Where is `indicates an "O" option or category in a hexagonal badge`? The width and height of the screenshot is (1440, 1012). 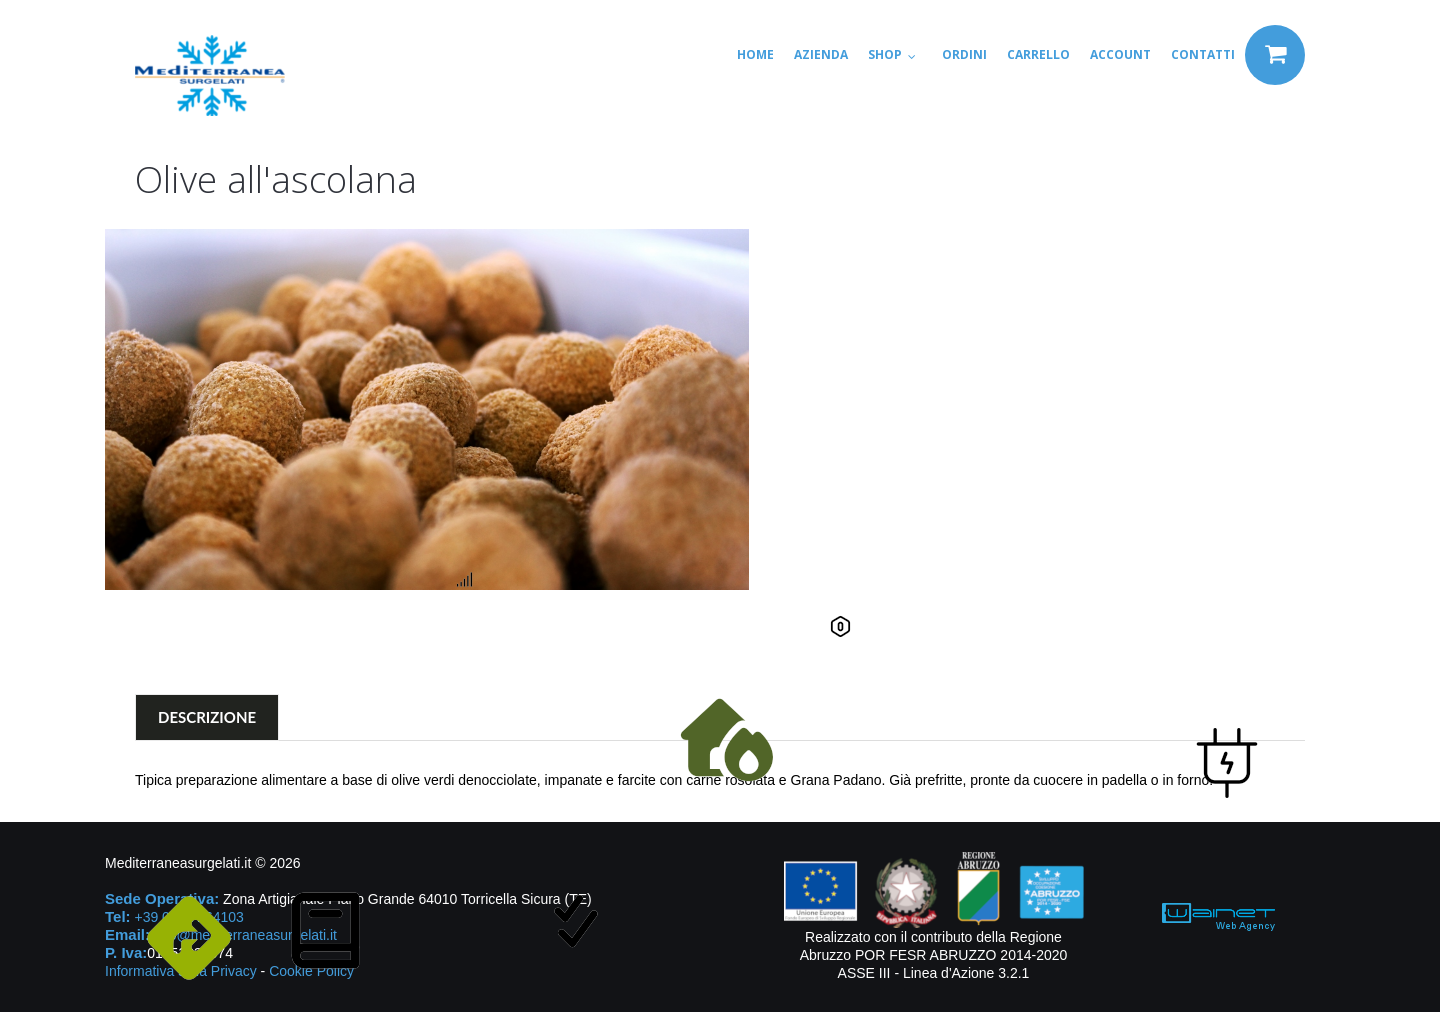 indicates an "O" option or category in a hexagonal badge is located at coordinates (840, 626).